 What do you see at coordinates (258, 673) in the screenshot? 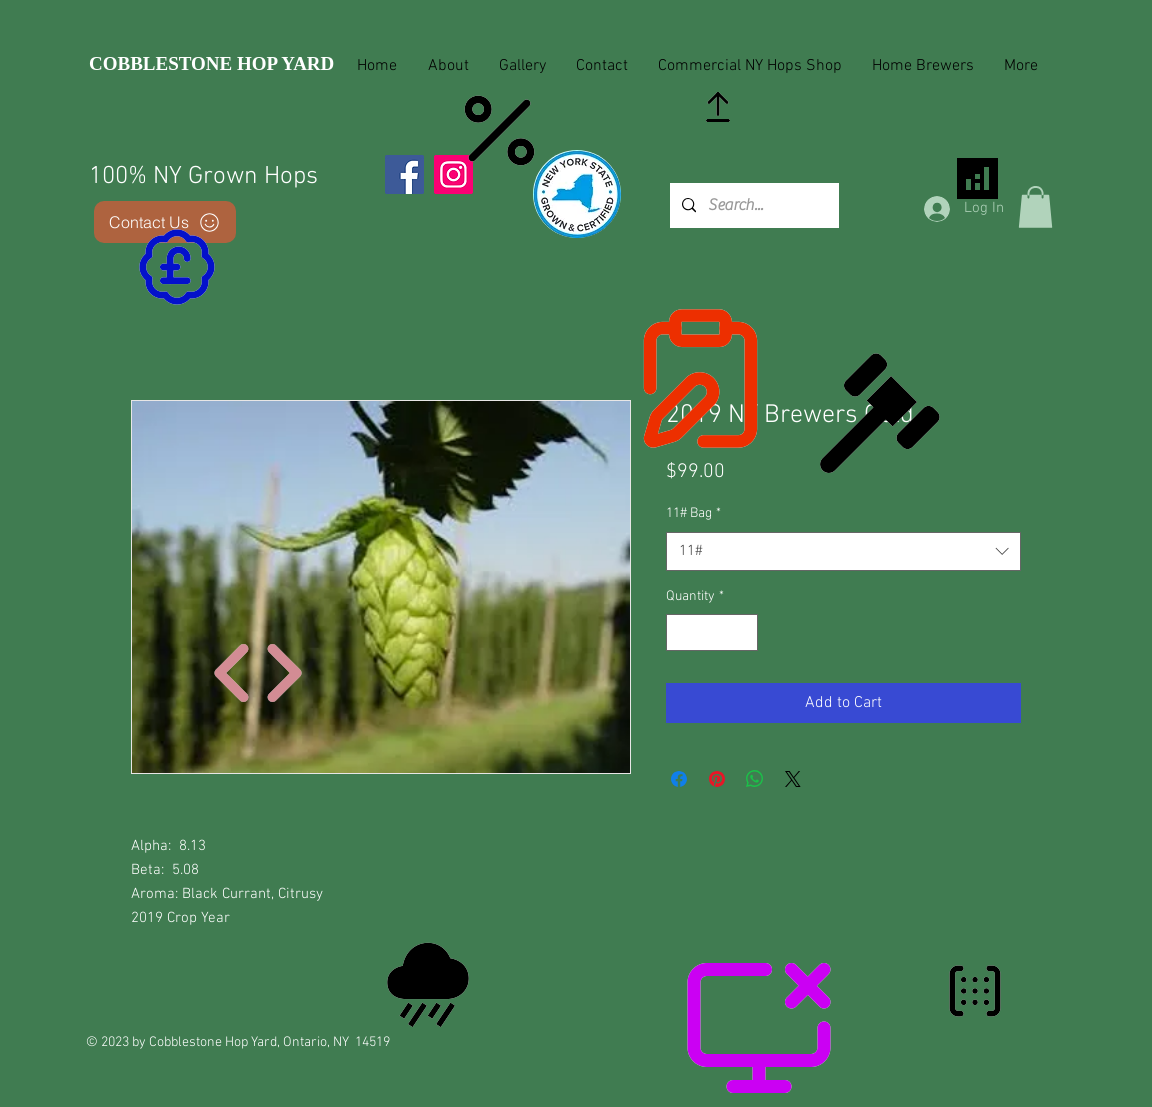
I see `expand or resize content horizontally` at bounding box center [258, 673].